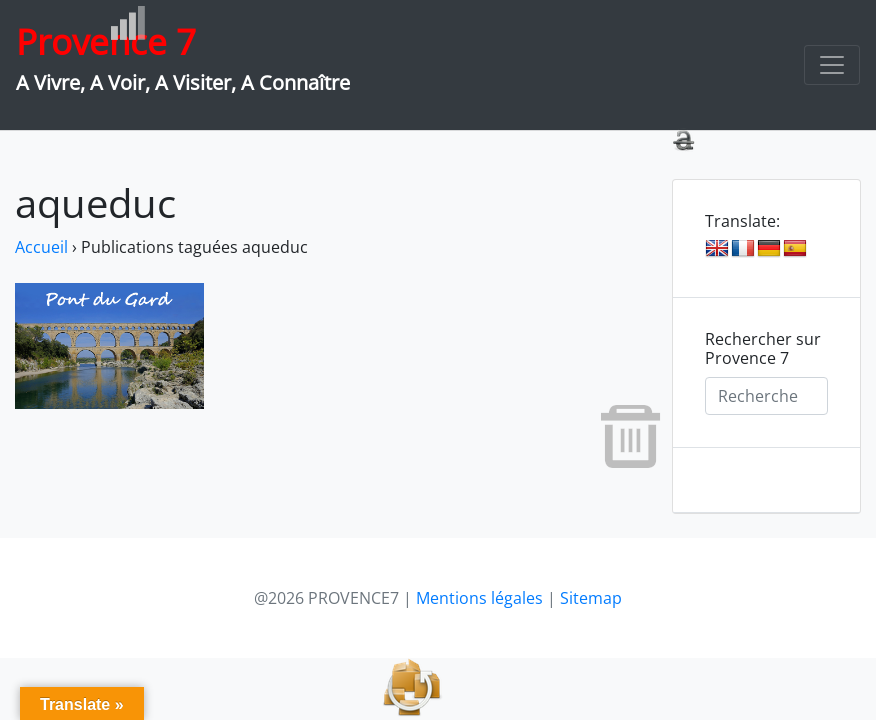 The width and height of the screenshot is (876, 720). What do you see at coordinates (129, 24) in the screenshot?
I see `indicates good cellular signal strength` at bounding box center [129, 24].